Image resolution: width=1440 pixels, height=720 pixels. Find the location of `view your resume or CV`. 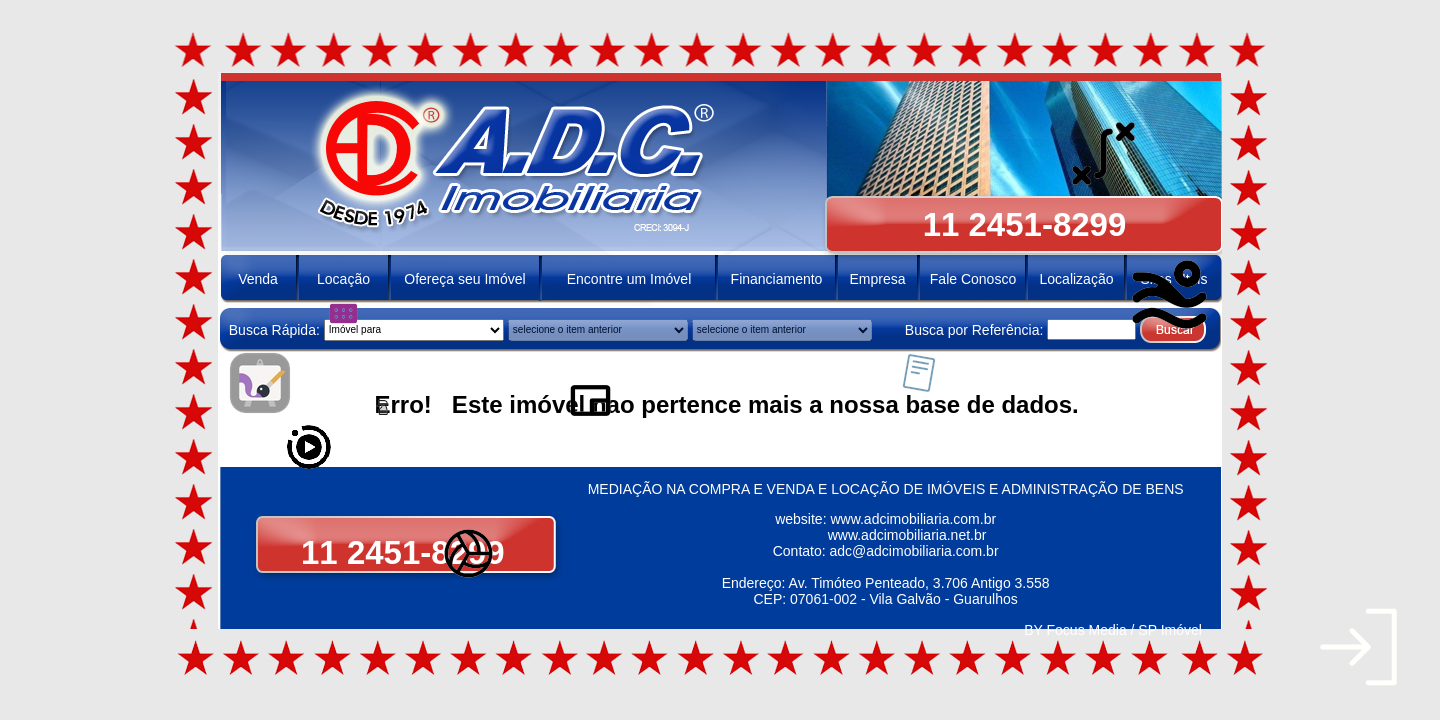

view your resume or CV is located at coordinates (919, 373).